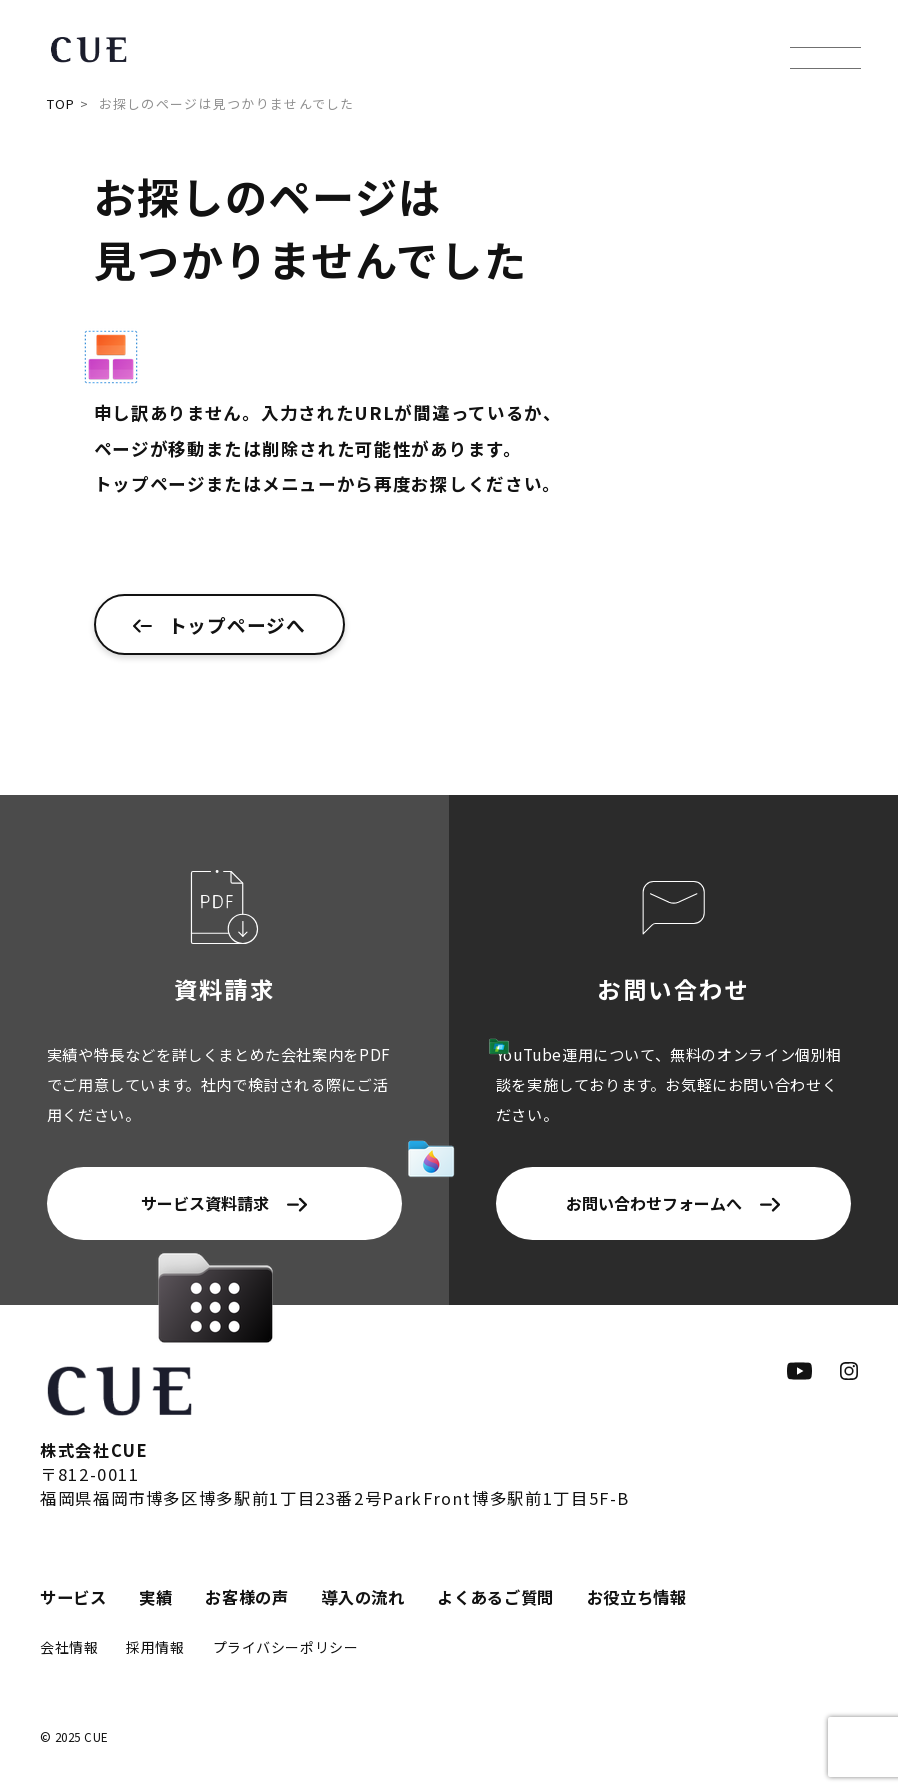 The image size is (898, 1791). Describe the element at coordinates (215, 1301) in the screenshot. I see `open ROS (Robot Operating System) project folder` at that location.